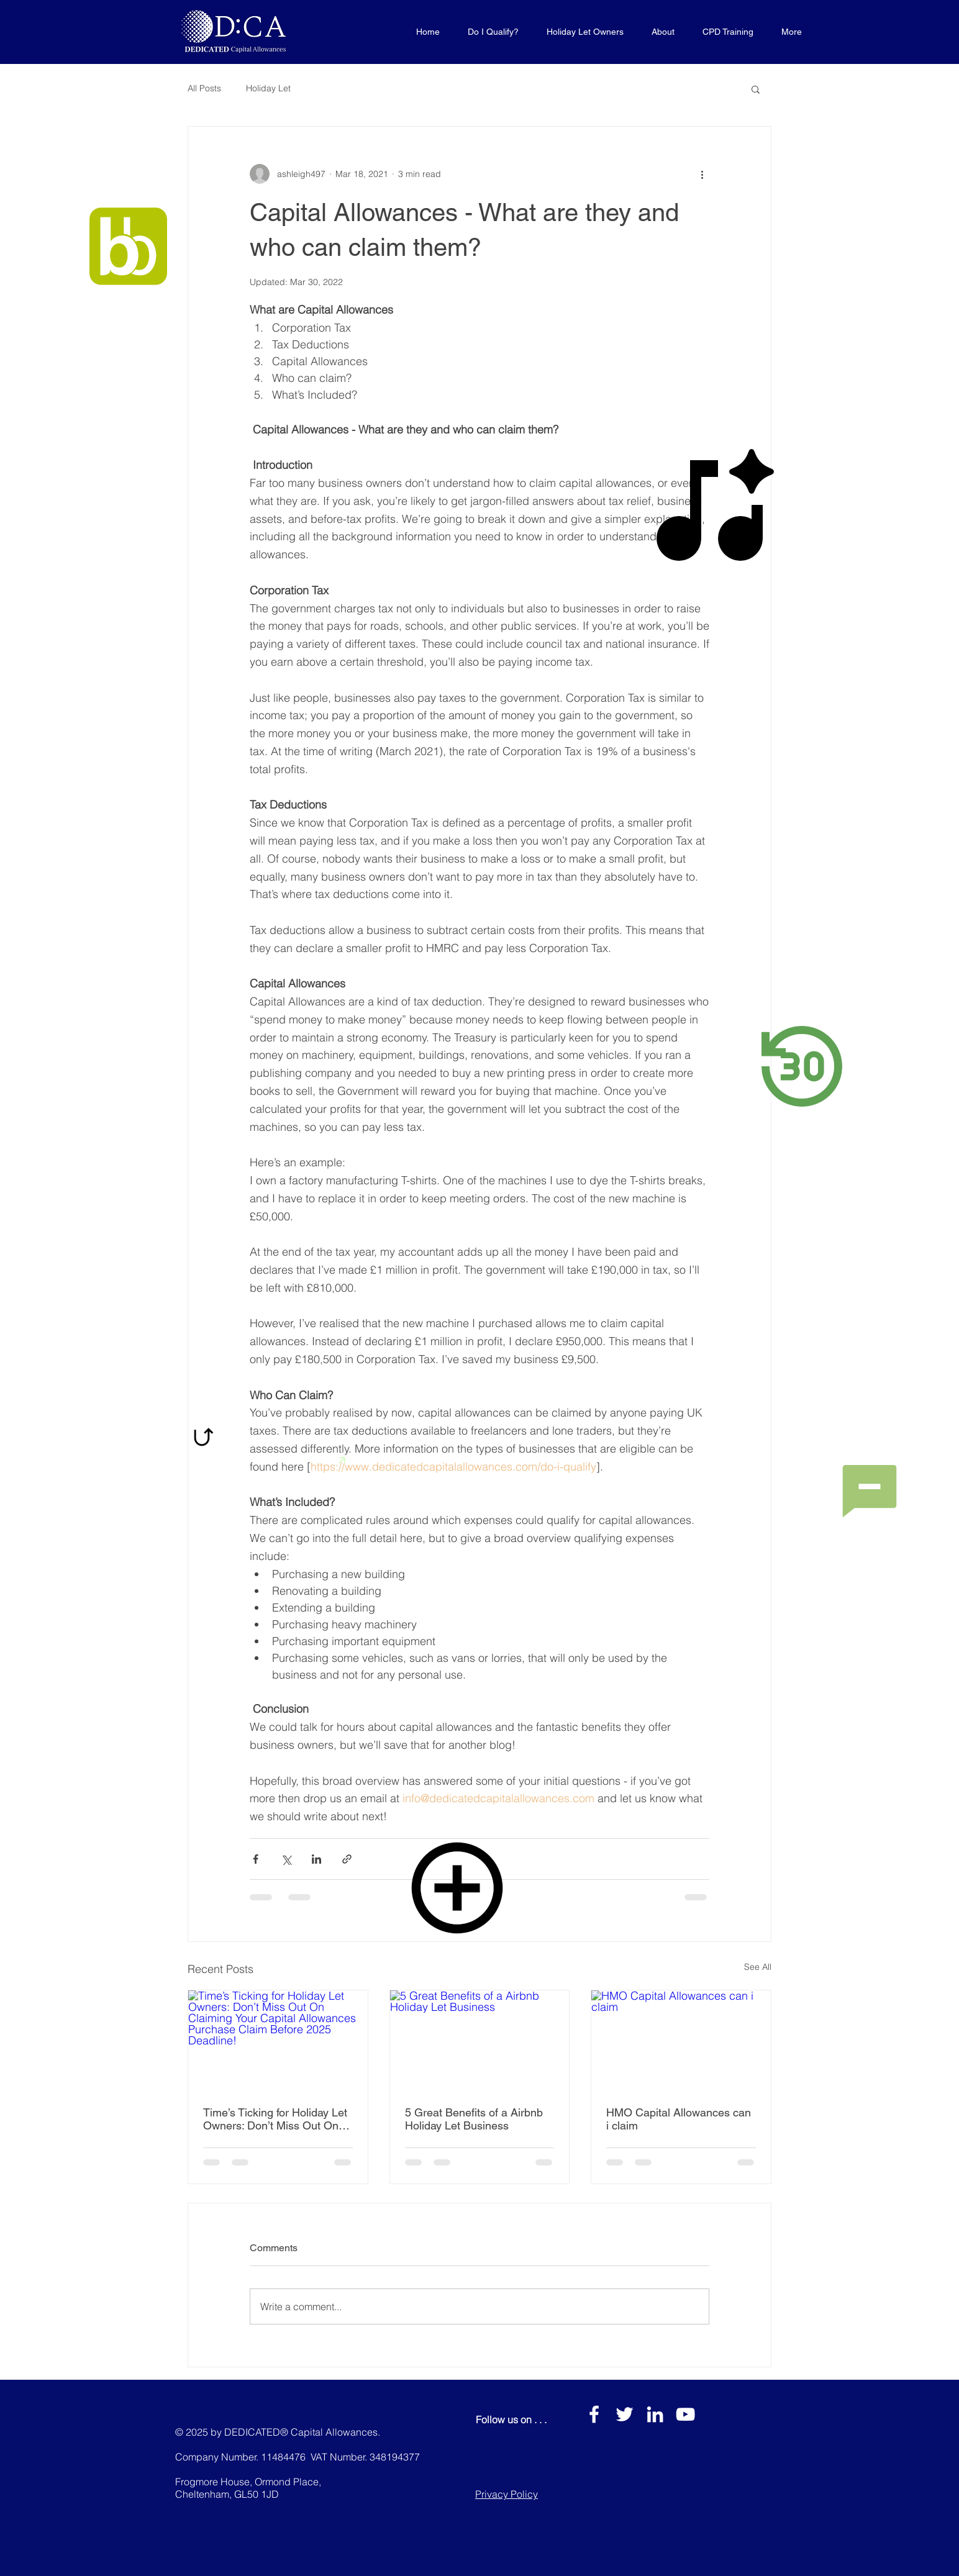 This screenshot has height=2576, width=959. I want to click on open the bigbasket grocery delivery app, so click(128, 246).